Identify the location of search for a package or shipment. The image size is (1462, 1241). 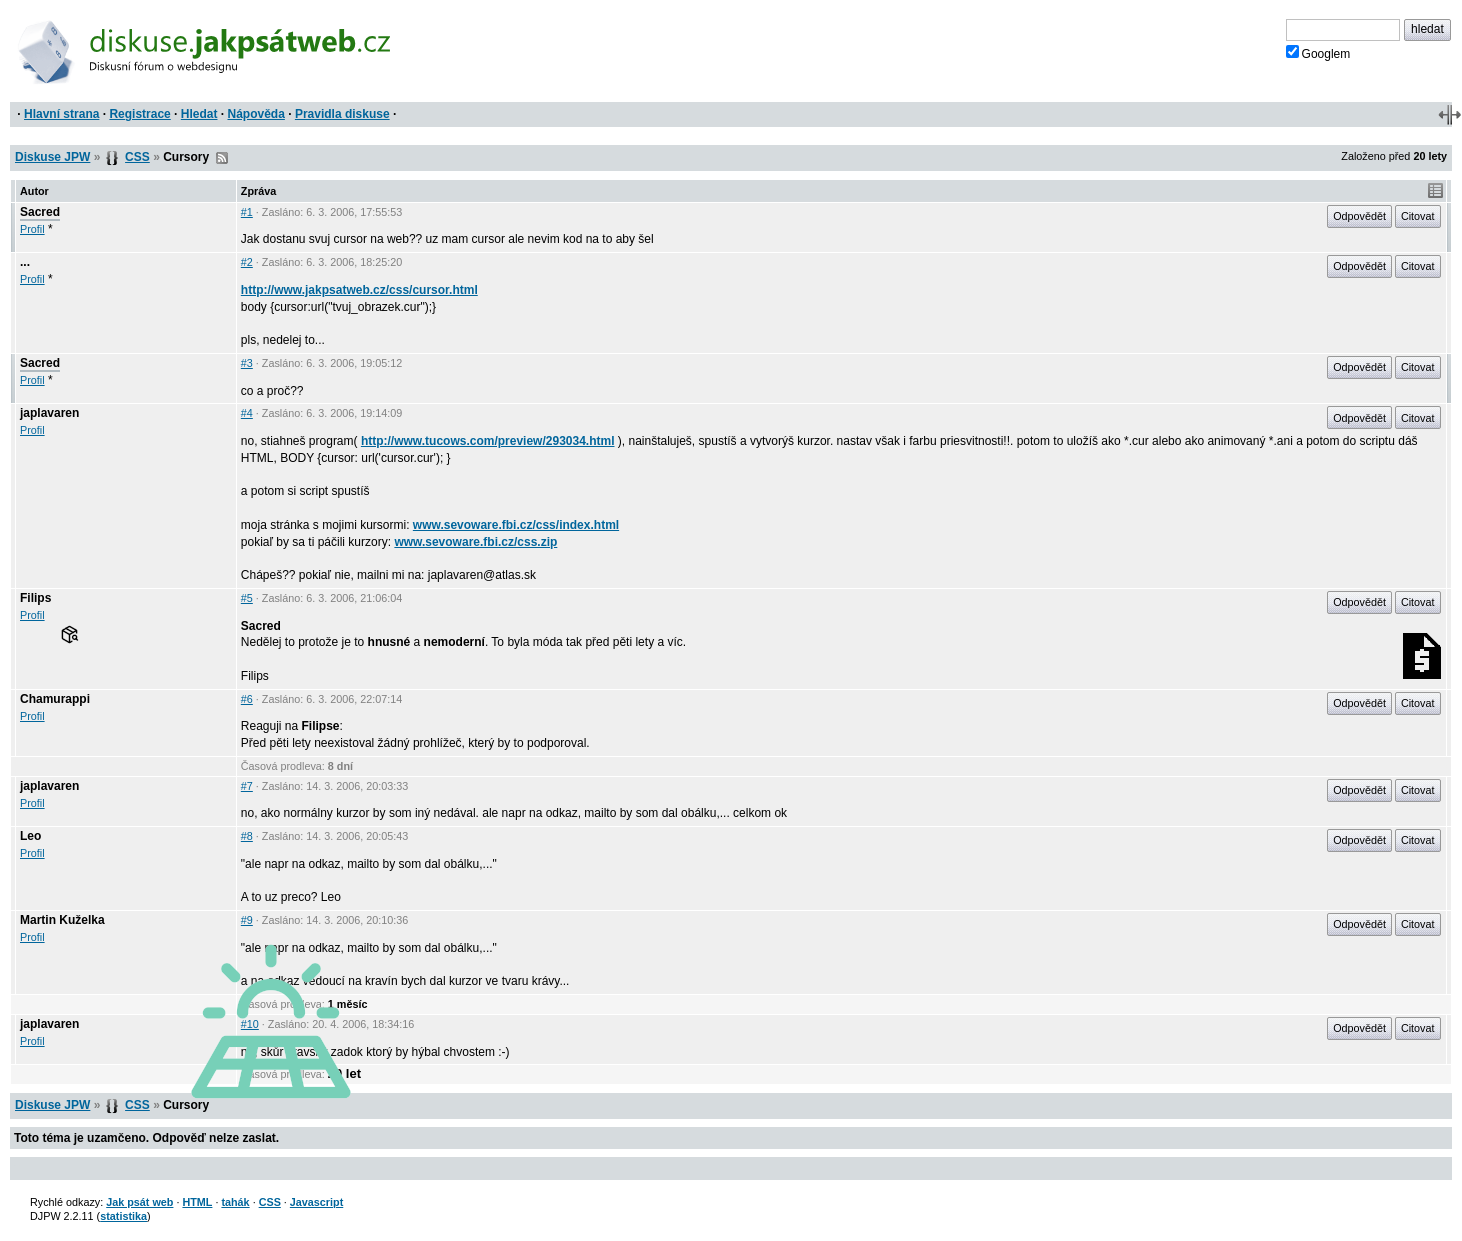
(69, 634).